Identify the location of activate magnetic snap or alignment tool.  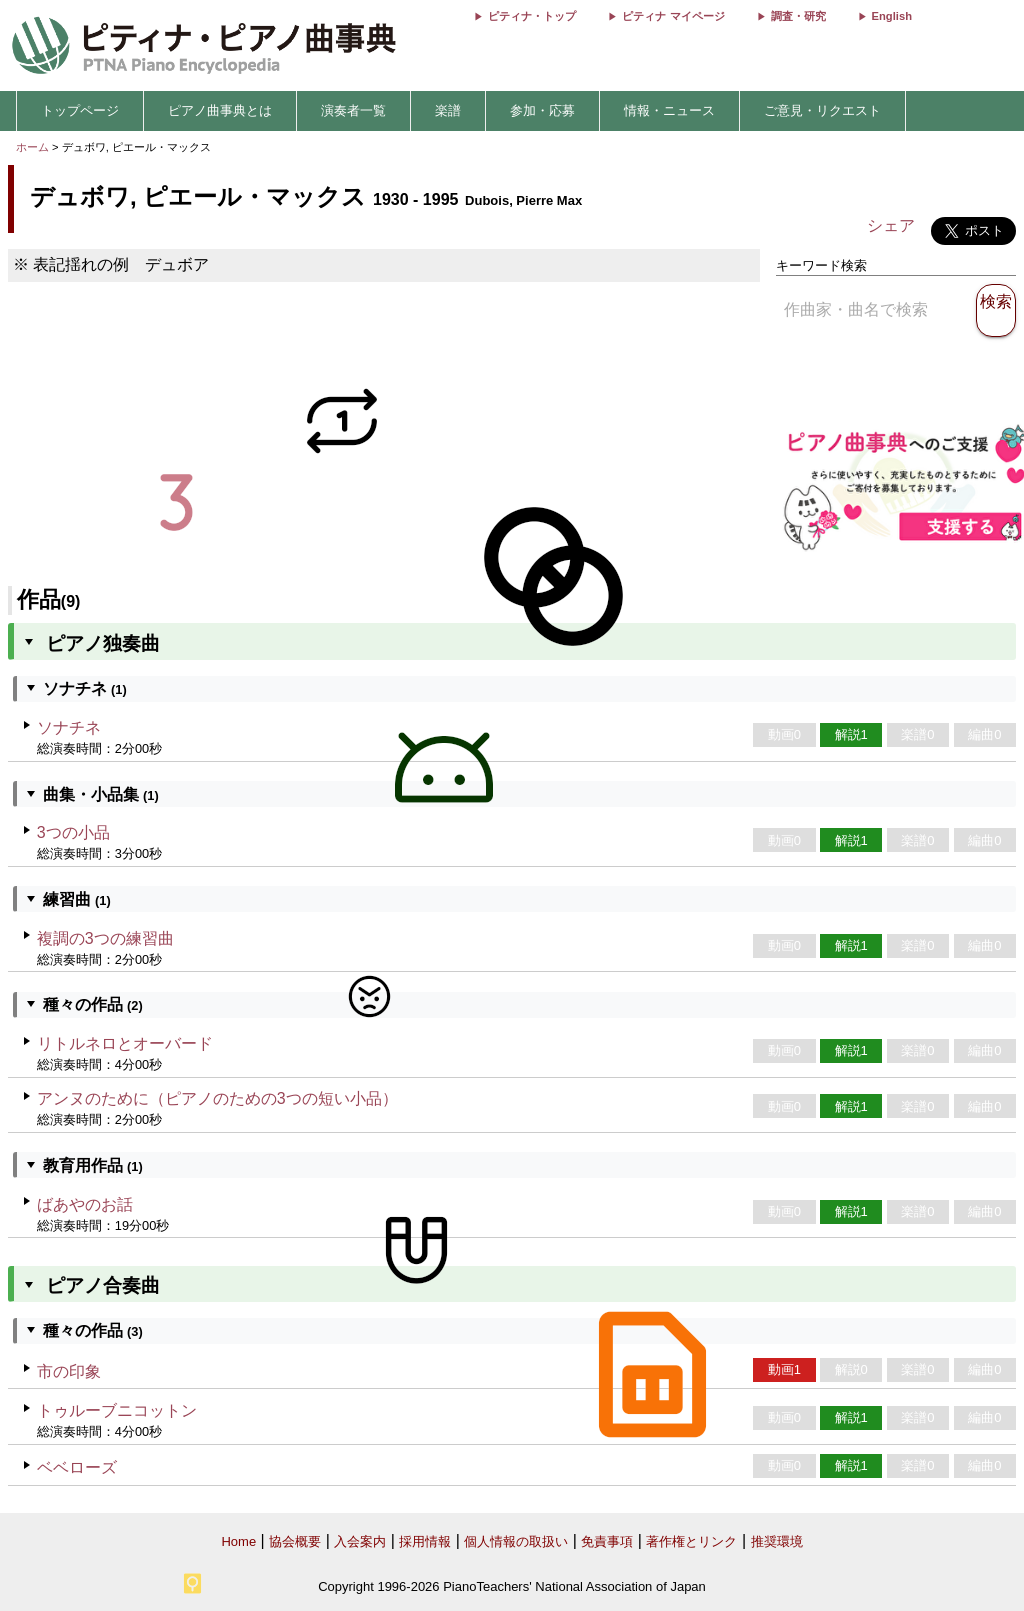
(416, 1247).